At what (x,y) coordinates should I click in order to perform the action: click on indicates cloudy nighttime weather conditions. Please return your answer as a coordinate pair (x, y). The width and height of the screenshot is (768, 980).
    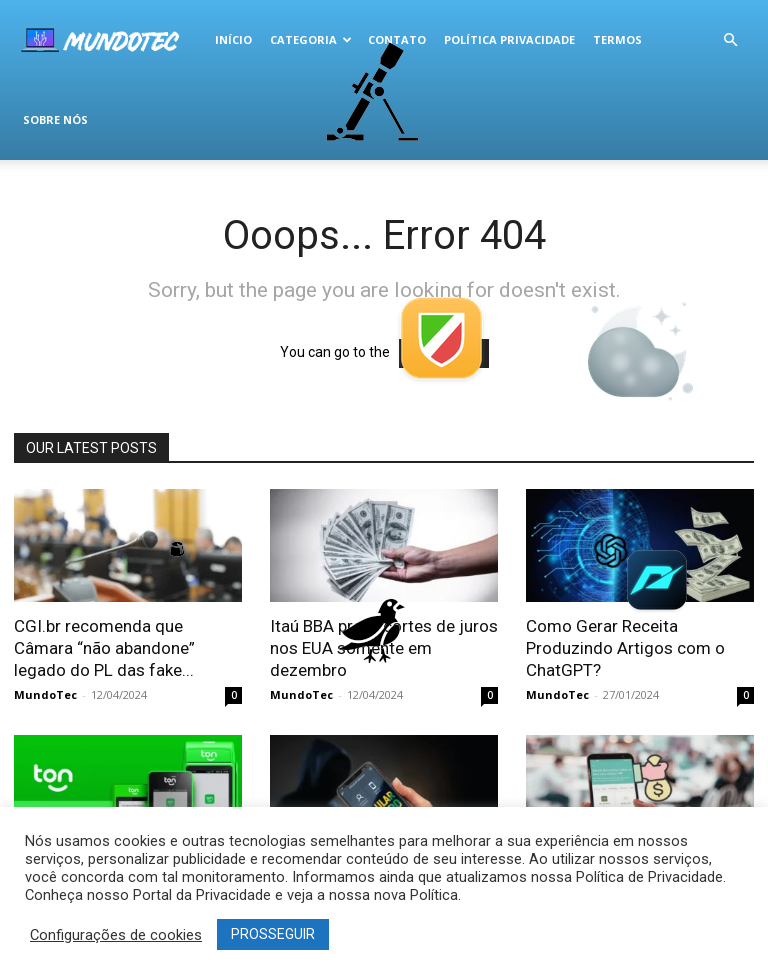
    Looking at the image, I should click on (640, 351).